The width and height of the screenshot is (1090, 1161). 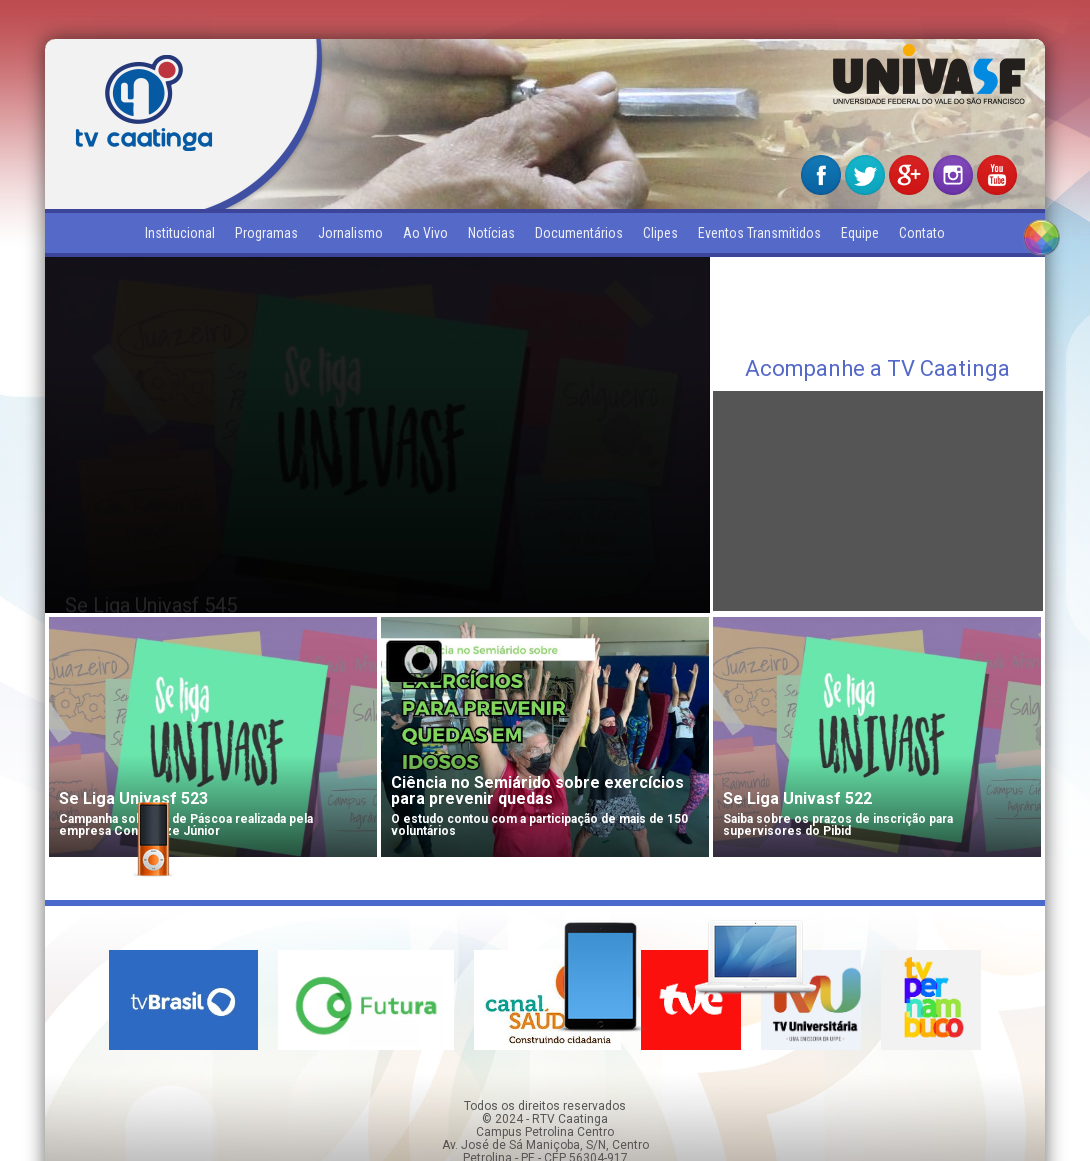 What do you see at coordinates (153, 840) in the screenshot?
I see `iPod nano device connected` at bounding box center [153, 840].